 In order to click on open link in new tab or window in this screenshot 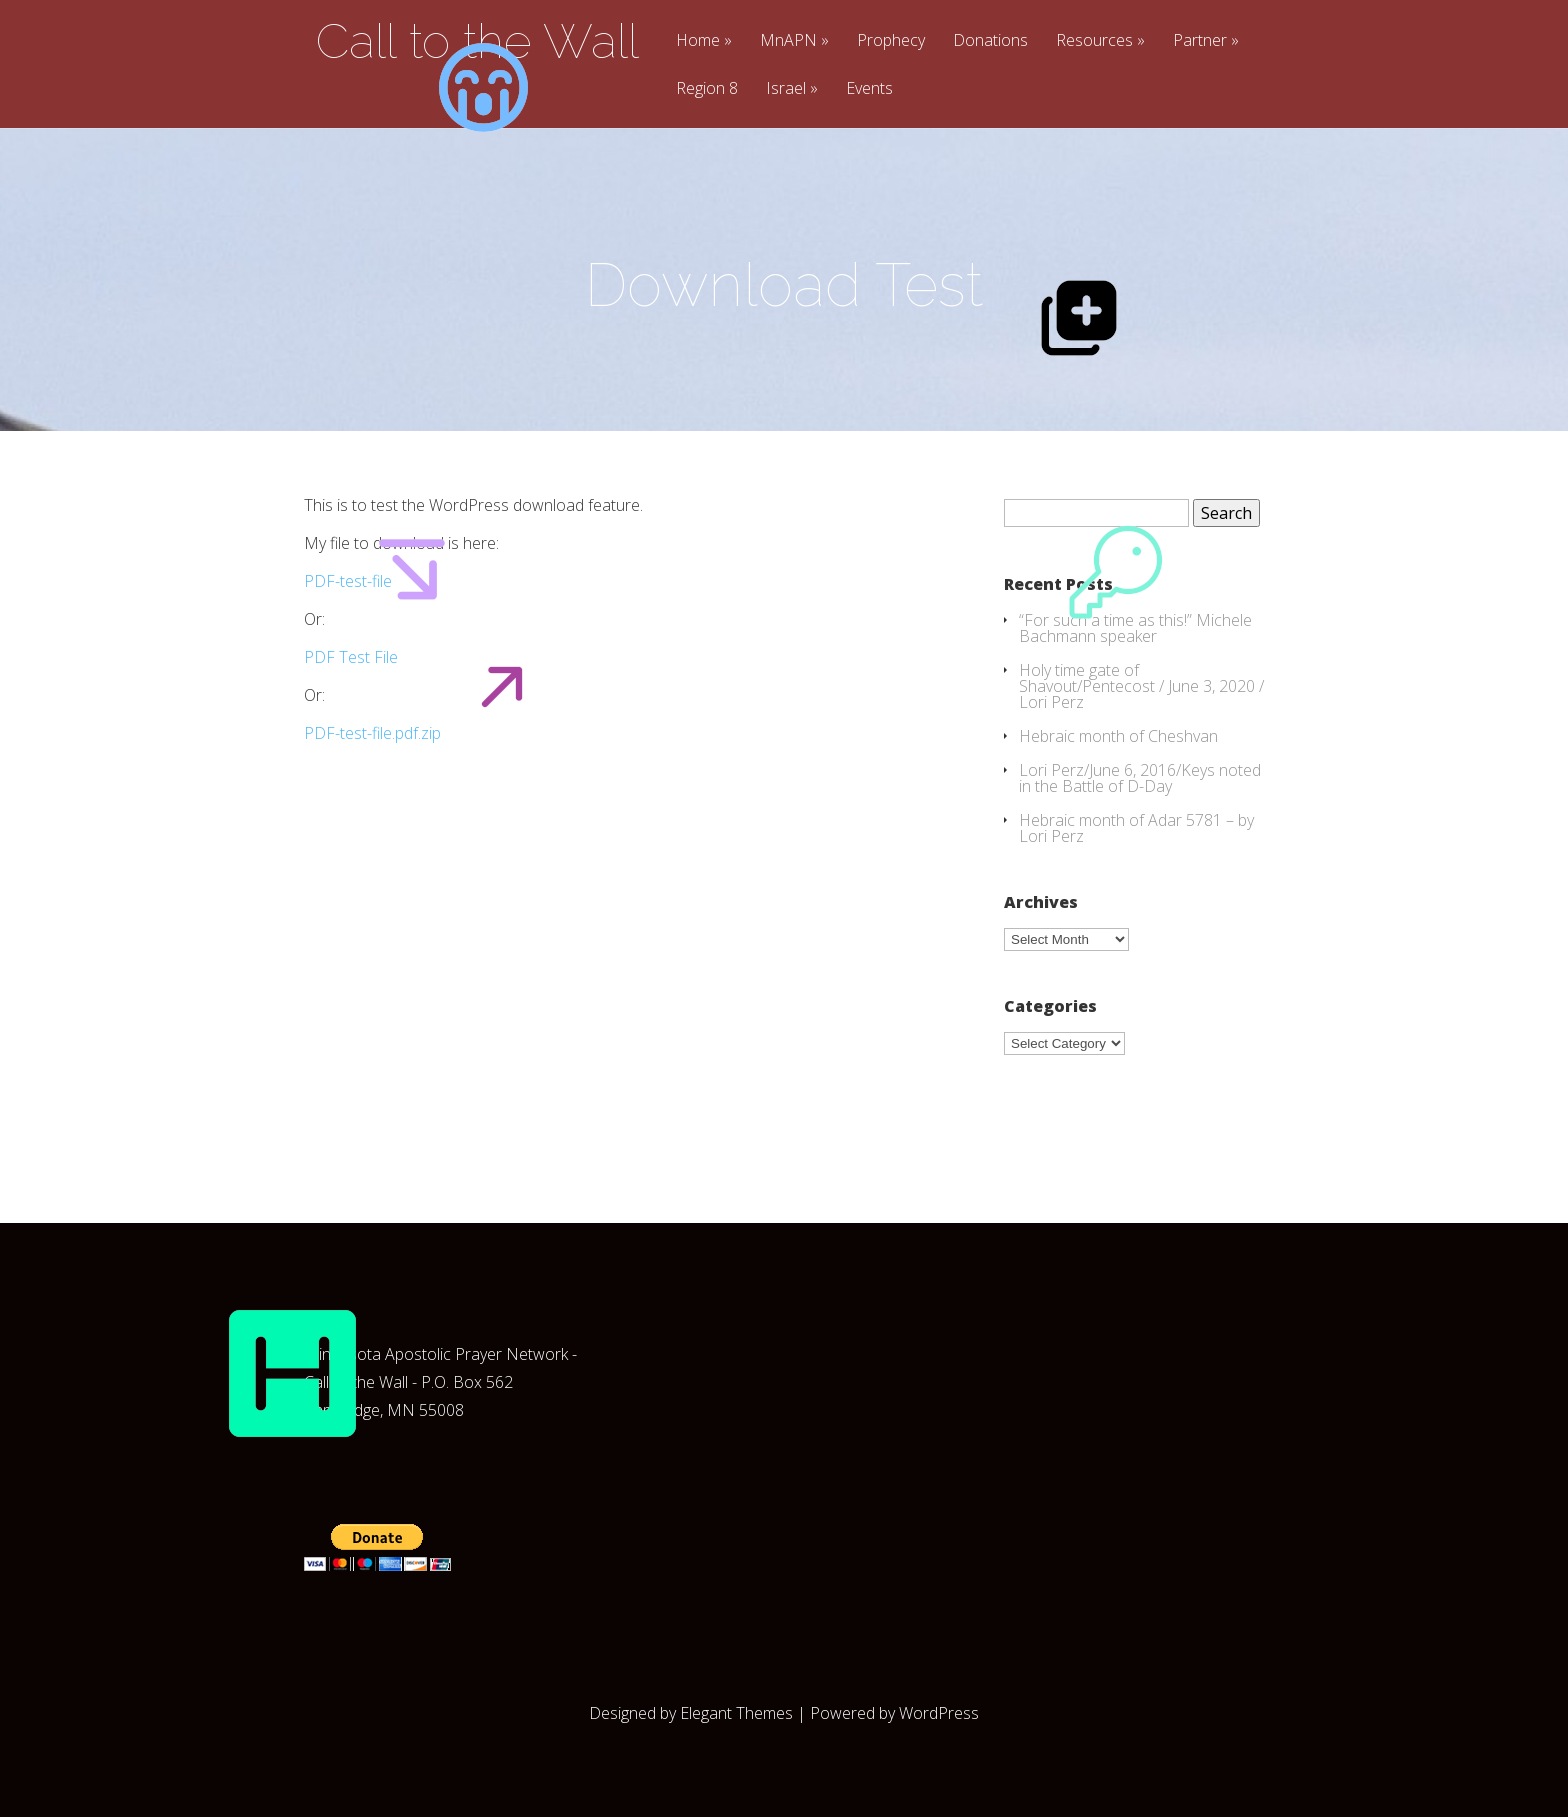, I will do `click(502, 687)`.